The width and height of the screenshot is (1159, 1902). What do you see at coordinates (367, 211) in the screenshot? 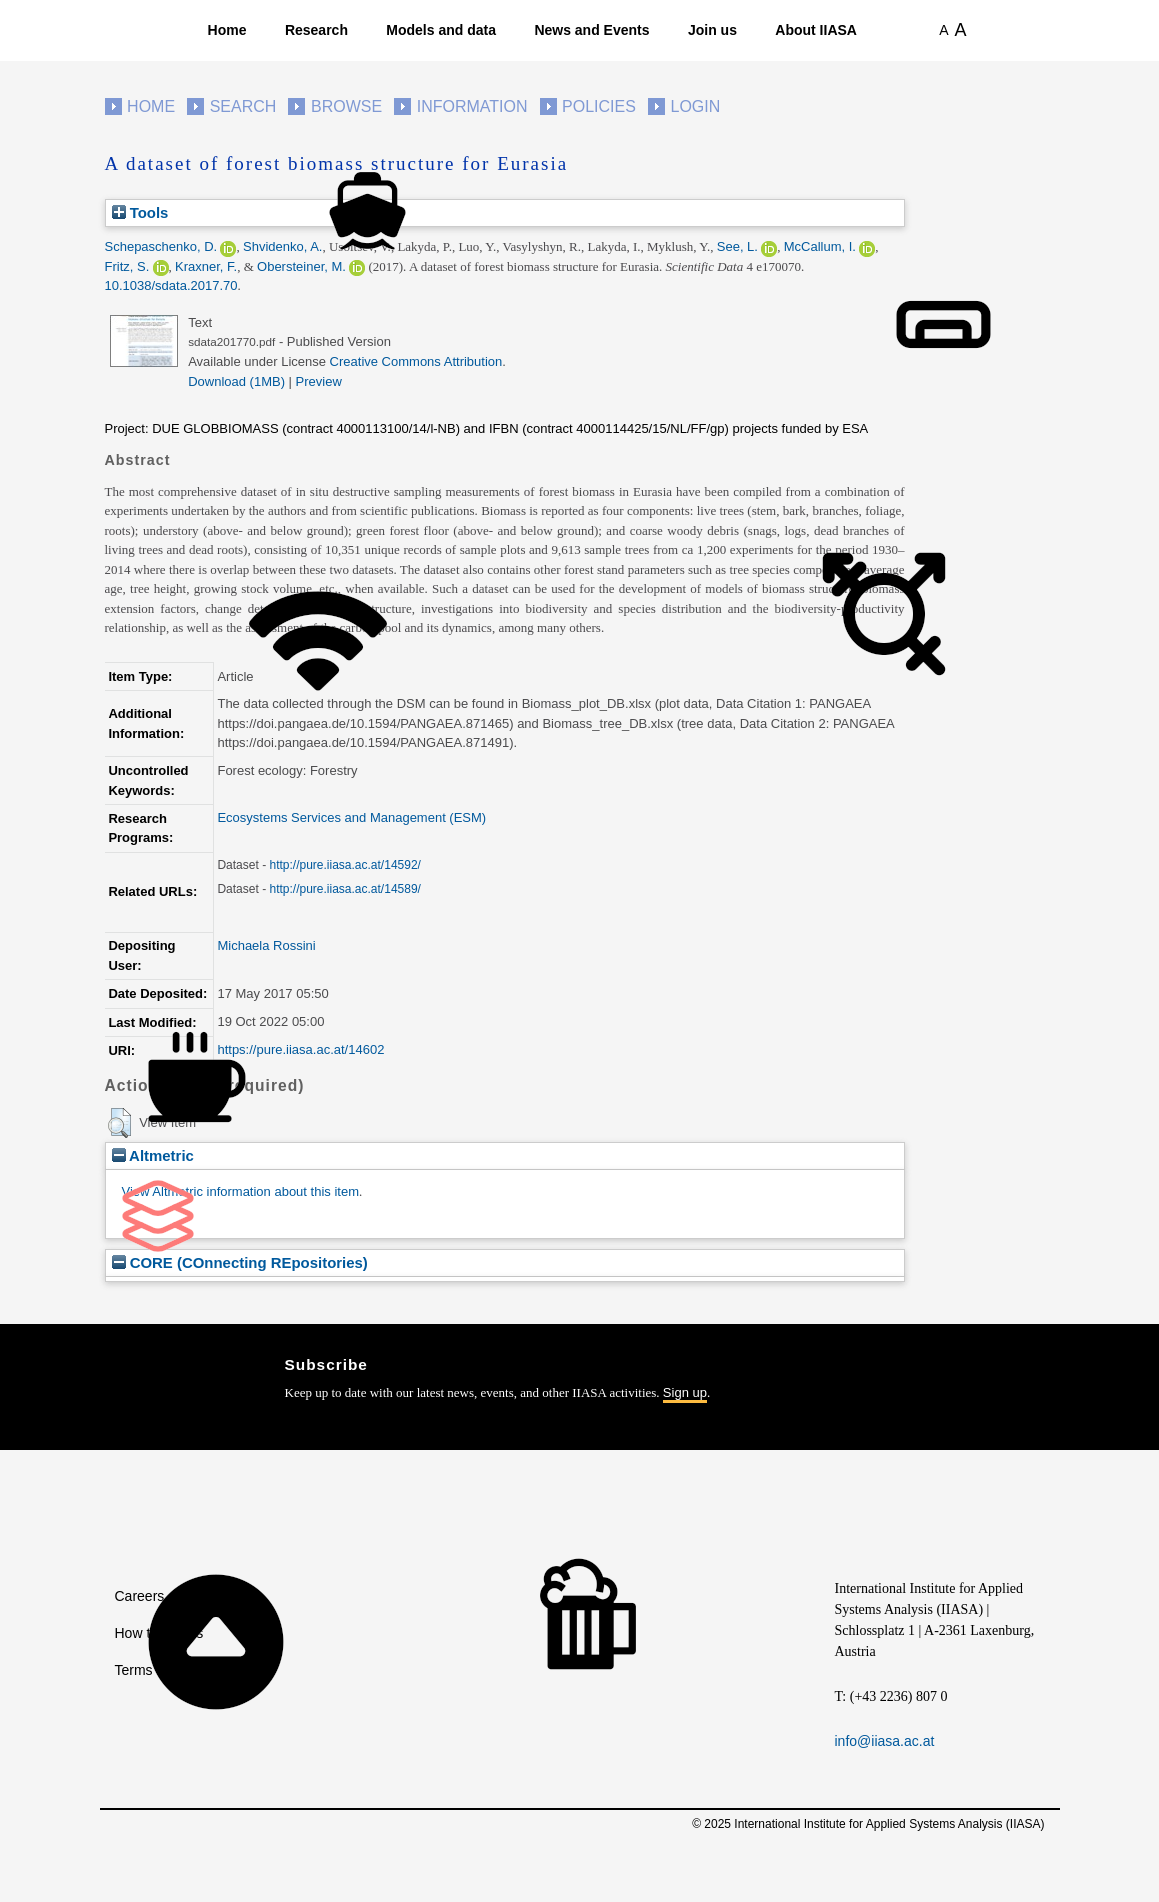
I see `access boat or ferry services` at bounding box center [367, 211].